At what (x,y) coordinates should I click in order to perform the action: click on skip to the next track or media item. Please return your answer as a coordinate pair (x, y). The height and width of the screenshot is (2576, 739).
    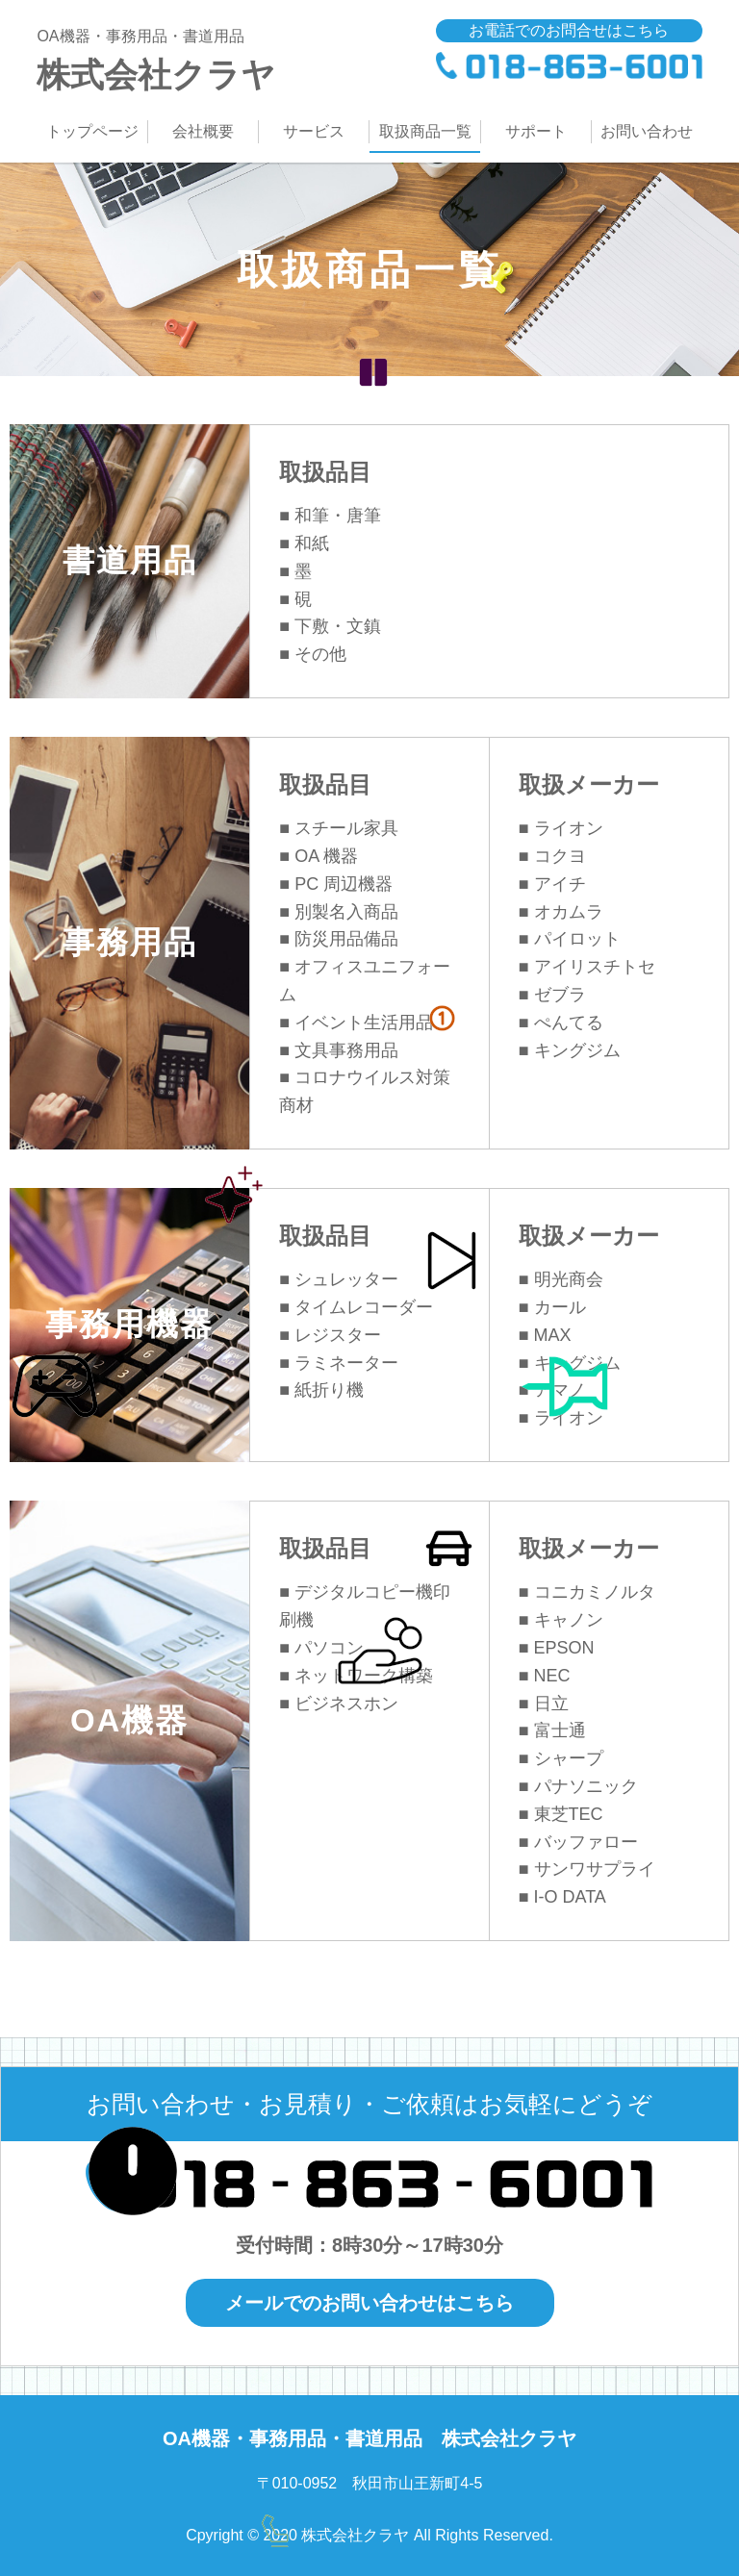
    Looking at the image, I should click on (451, 1260).